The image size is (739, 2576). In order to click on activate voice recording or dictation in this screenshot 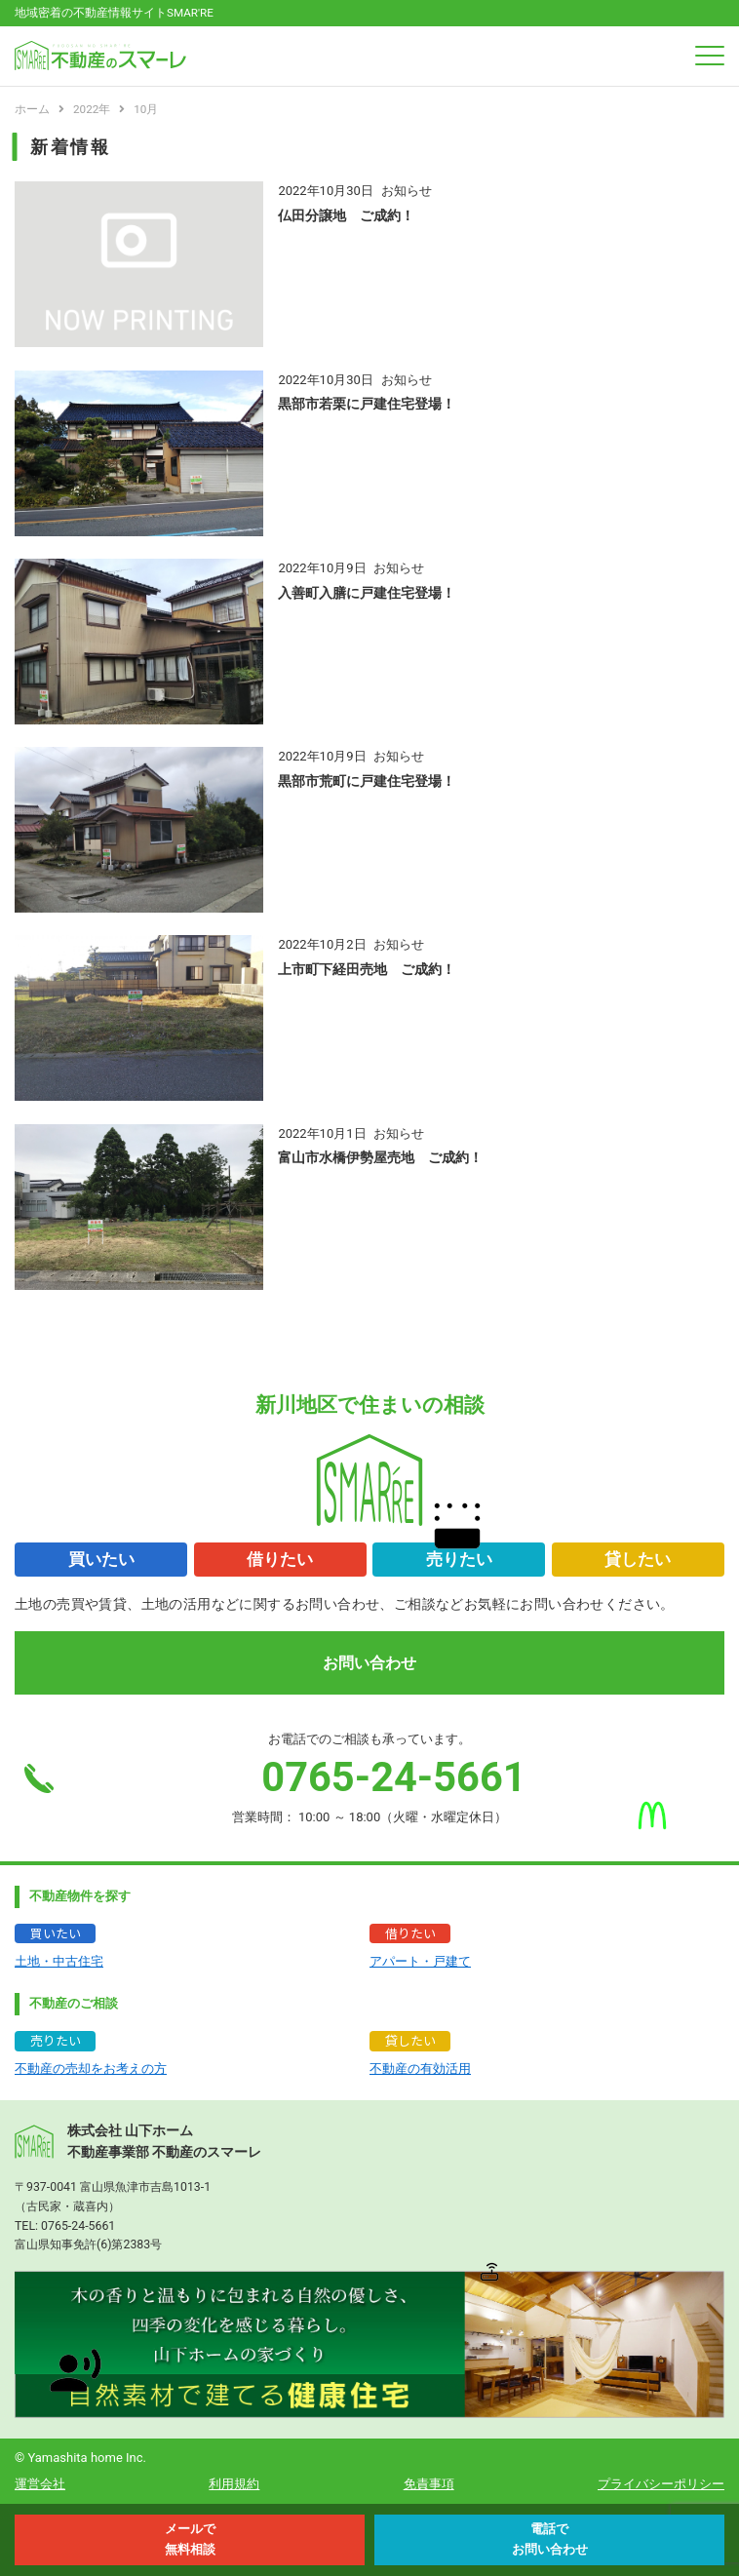, I will do `click(75, 2370)`.